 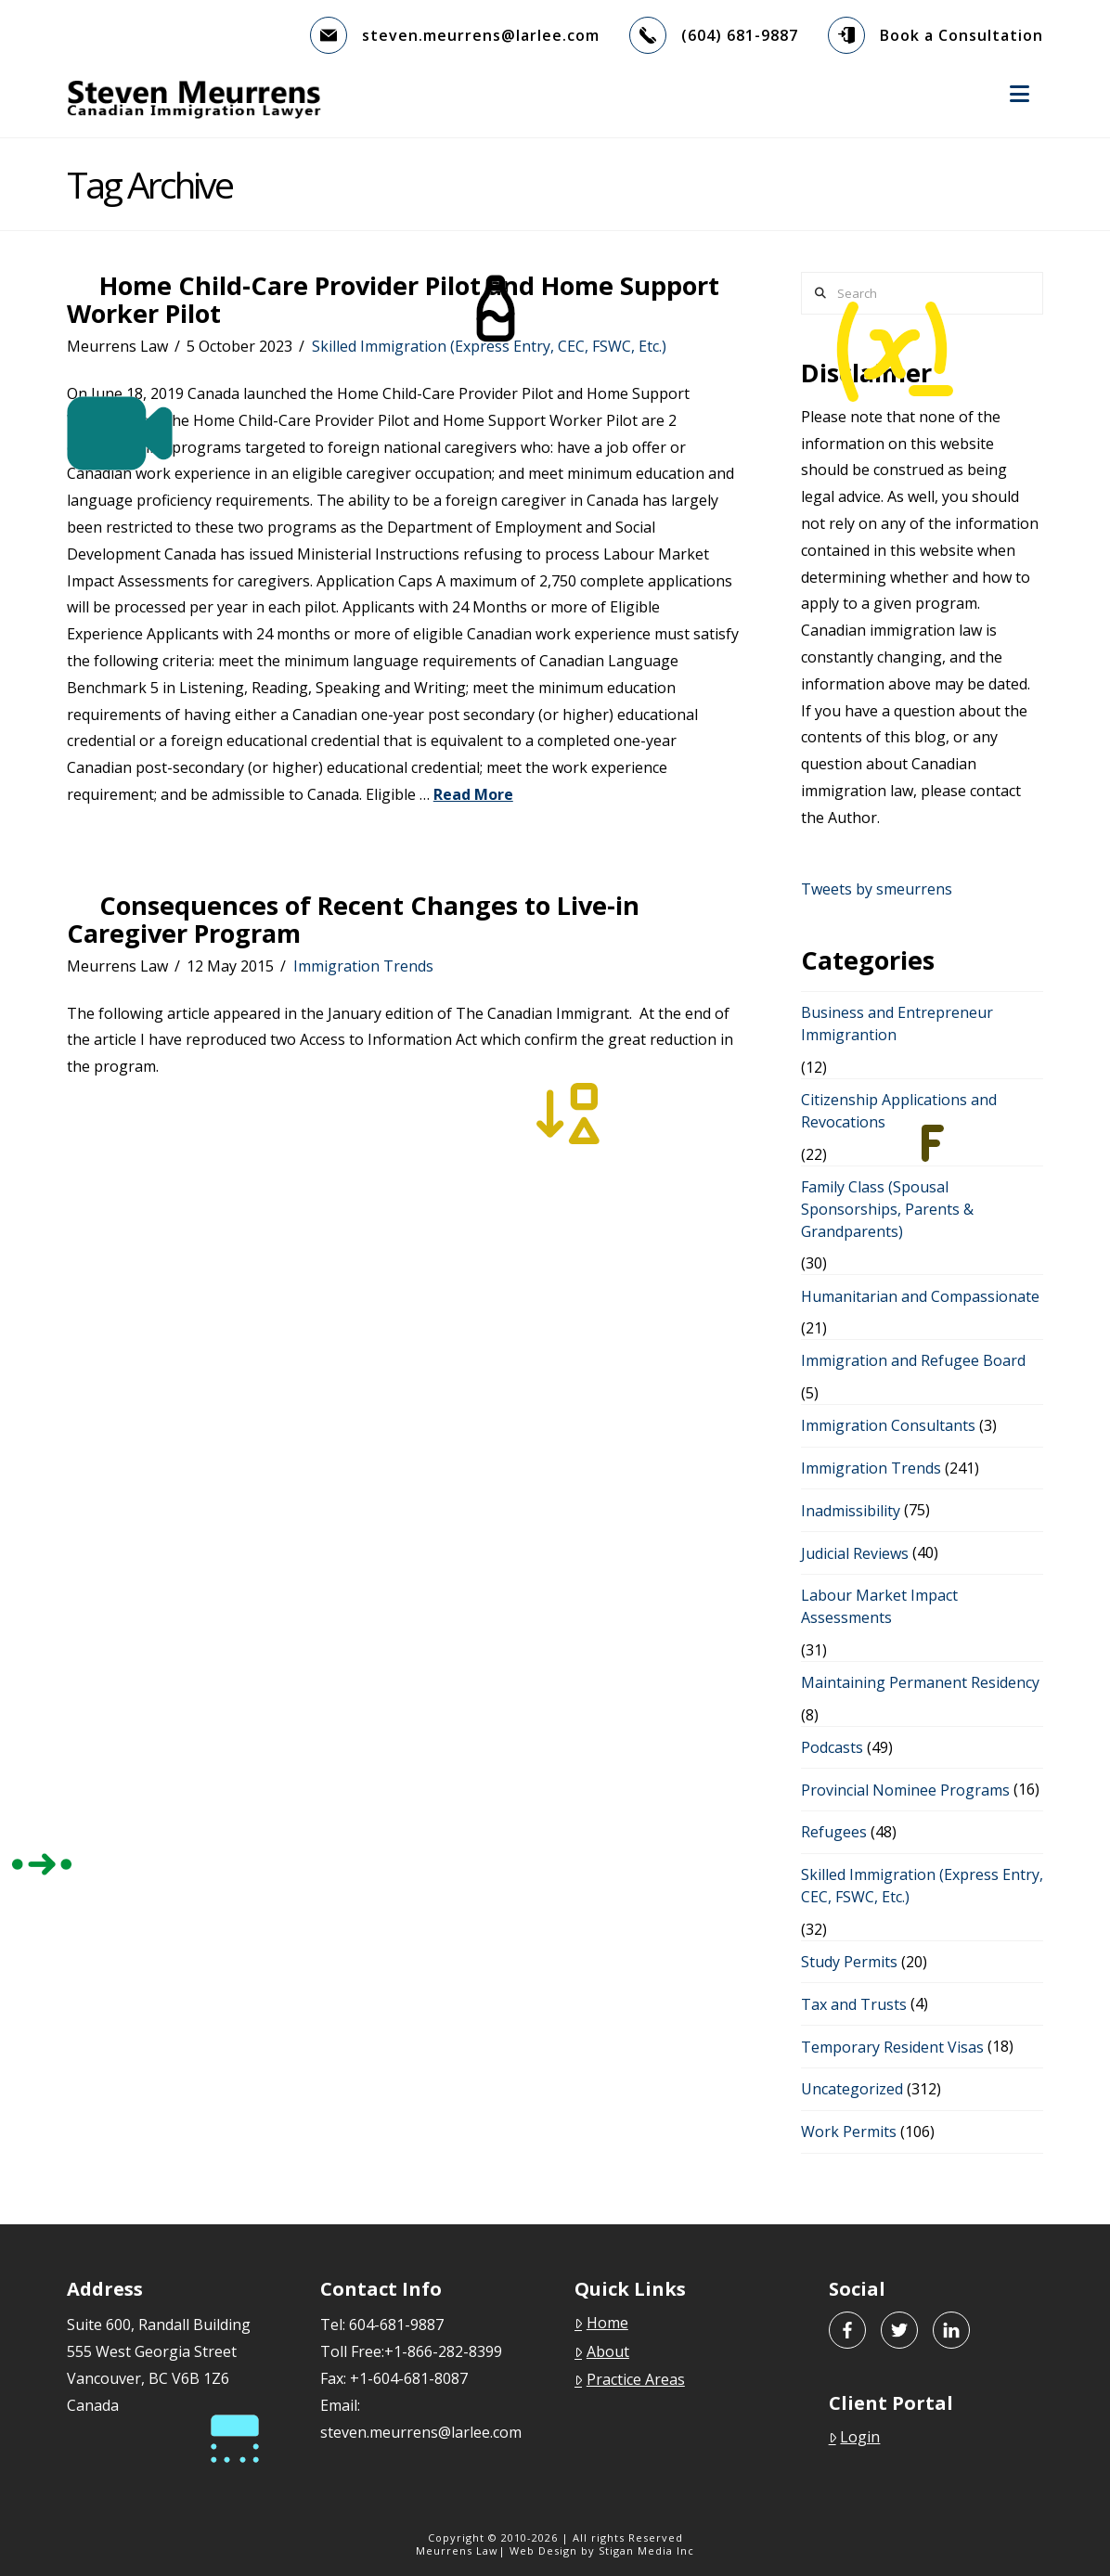 What do you see at coordinates (892, 352) in the screenshot?
I see `remove a variable from an equation or formula` at bounding box center [892, 352].